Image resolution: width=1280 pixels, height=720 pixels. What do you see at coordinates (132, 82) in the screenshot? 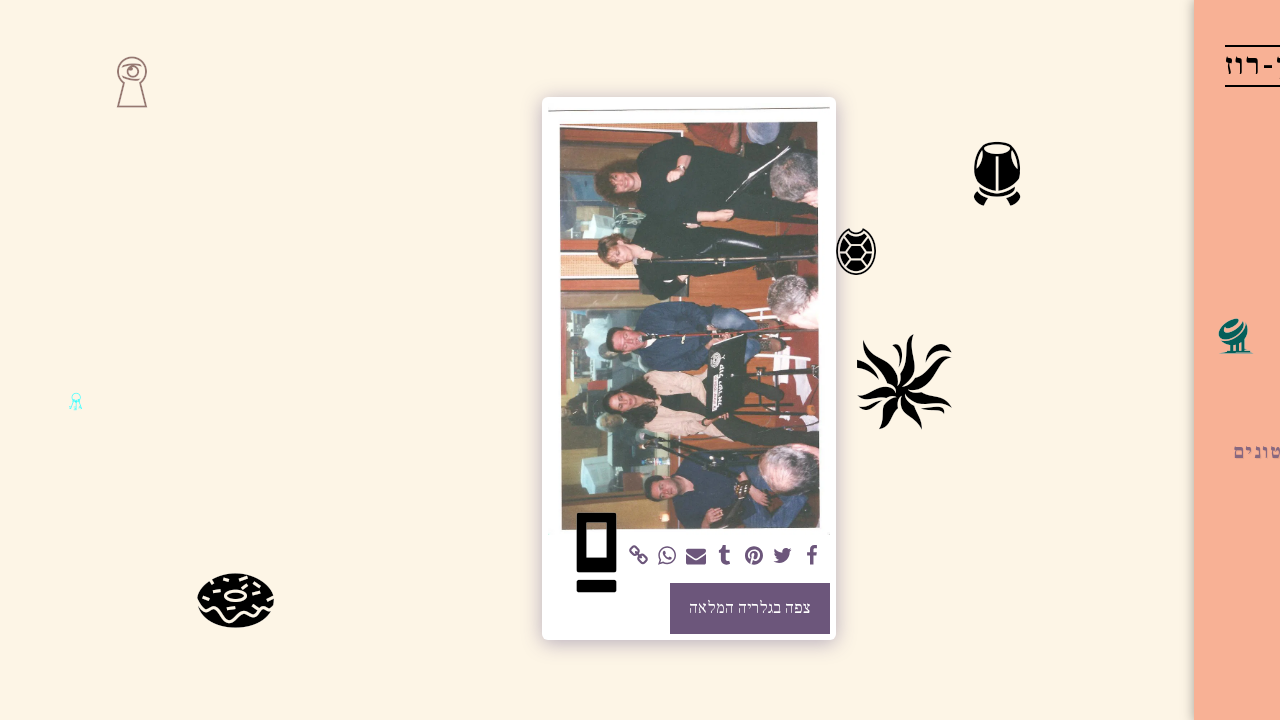
I see `indicates someone may be watching or monitoring activity` at bounding box center [132, 82].